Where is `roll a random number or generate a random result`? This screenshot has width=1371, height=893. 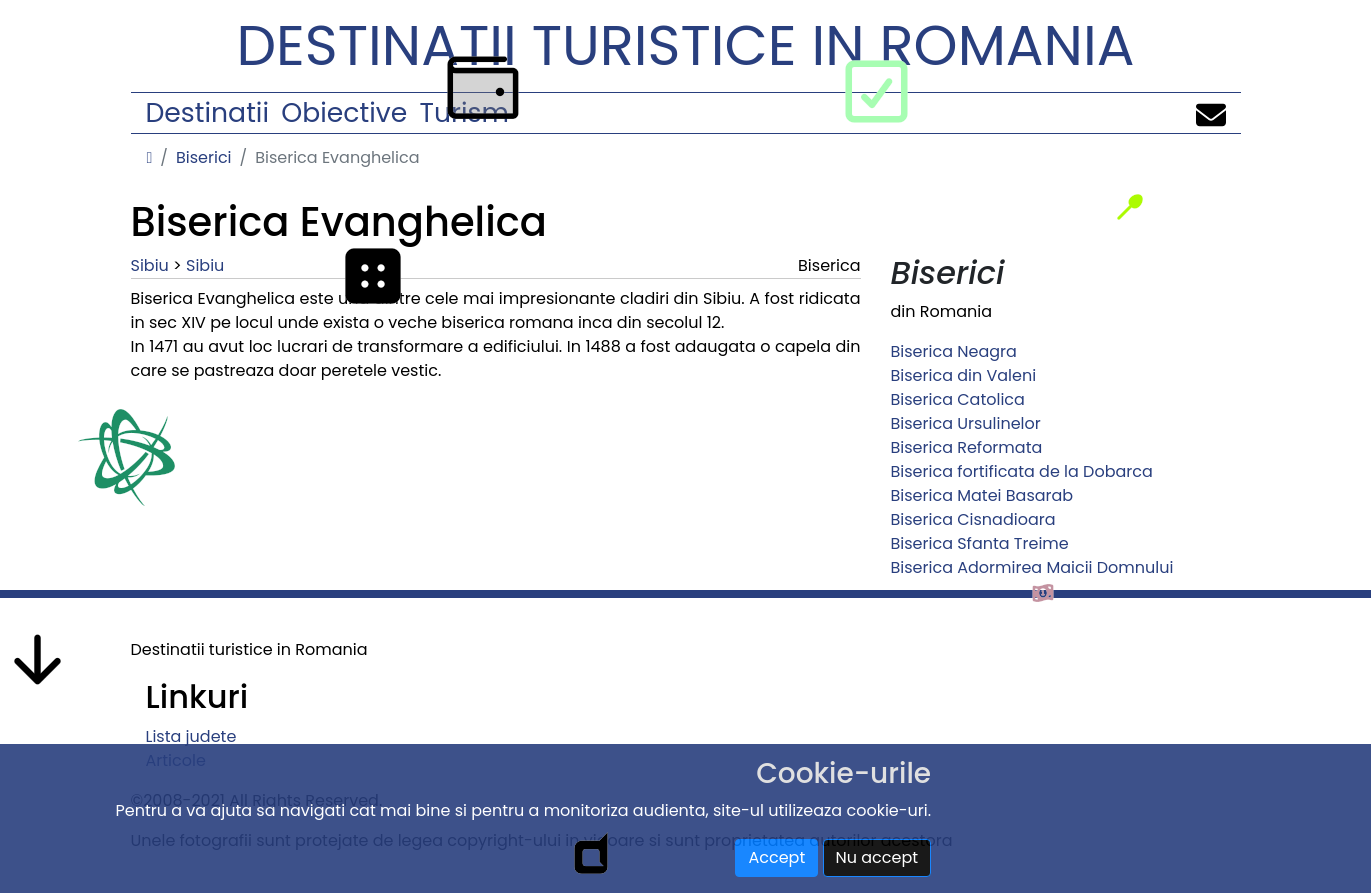
roll a random number or generate a random result is located at coordinates (373, 276).